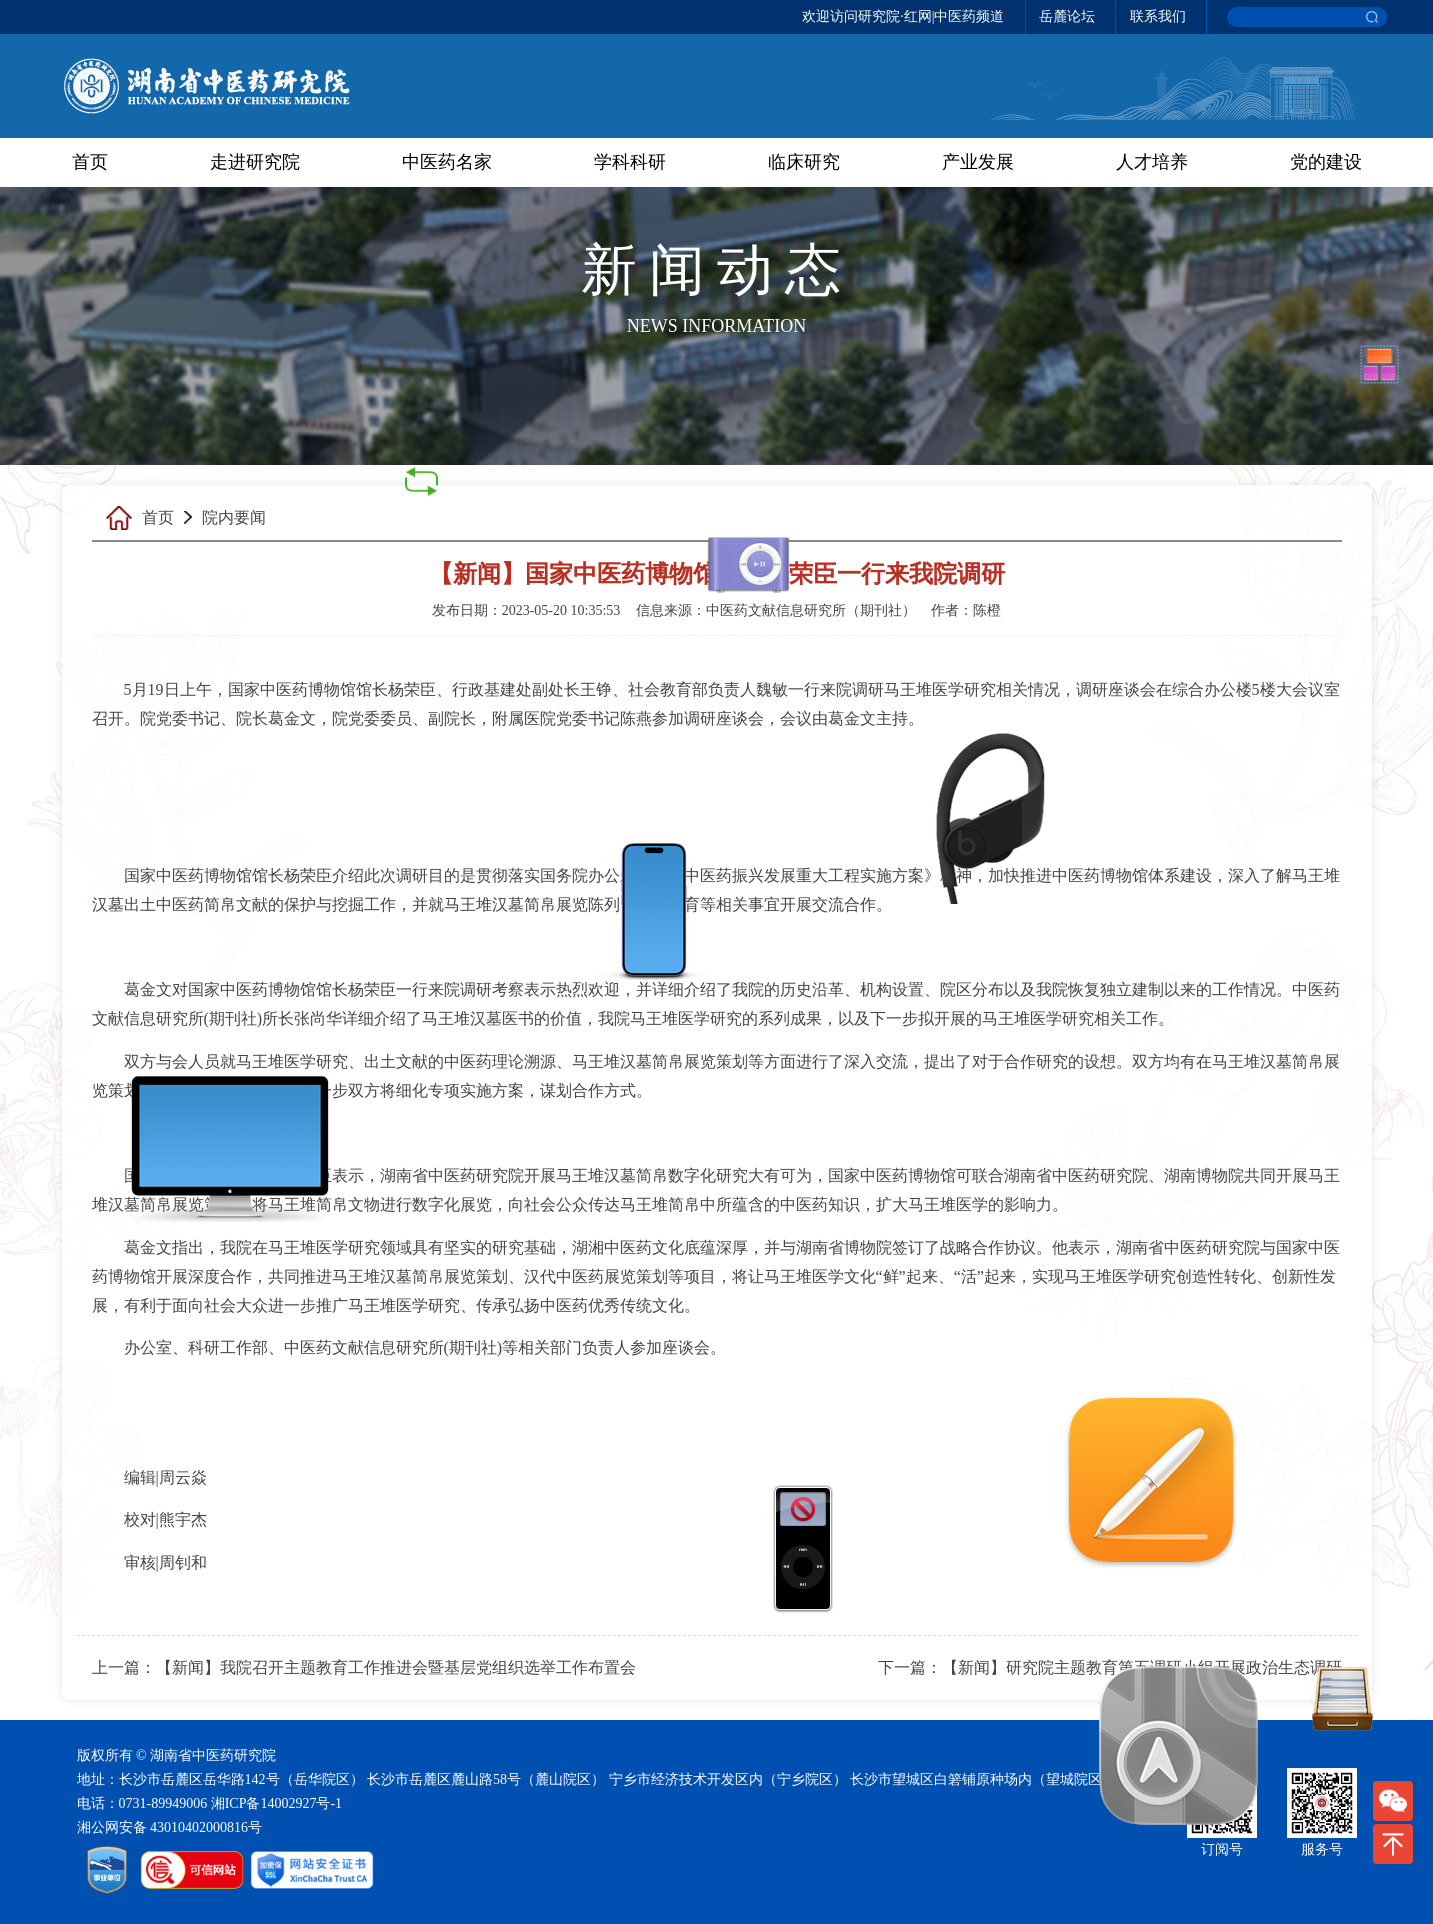 The image size is (1433, 1924). I want to click on open apple maps, so click(1178, 1745).